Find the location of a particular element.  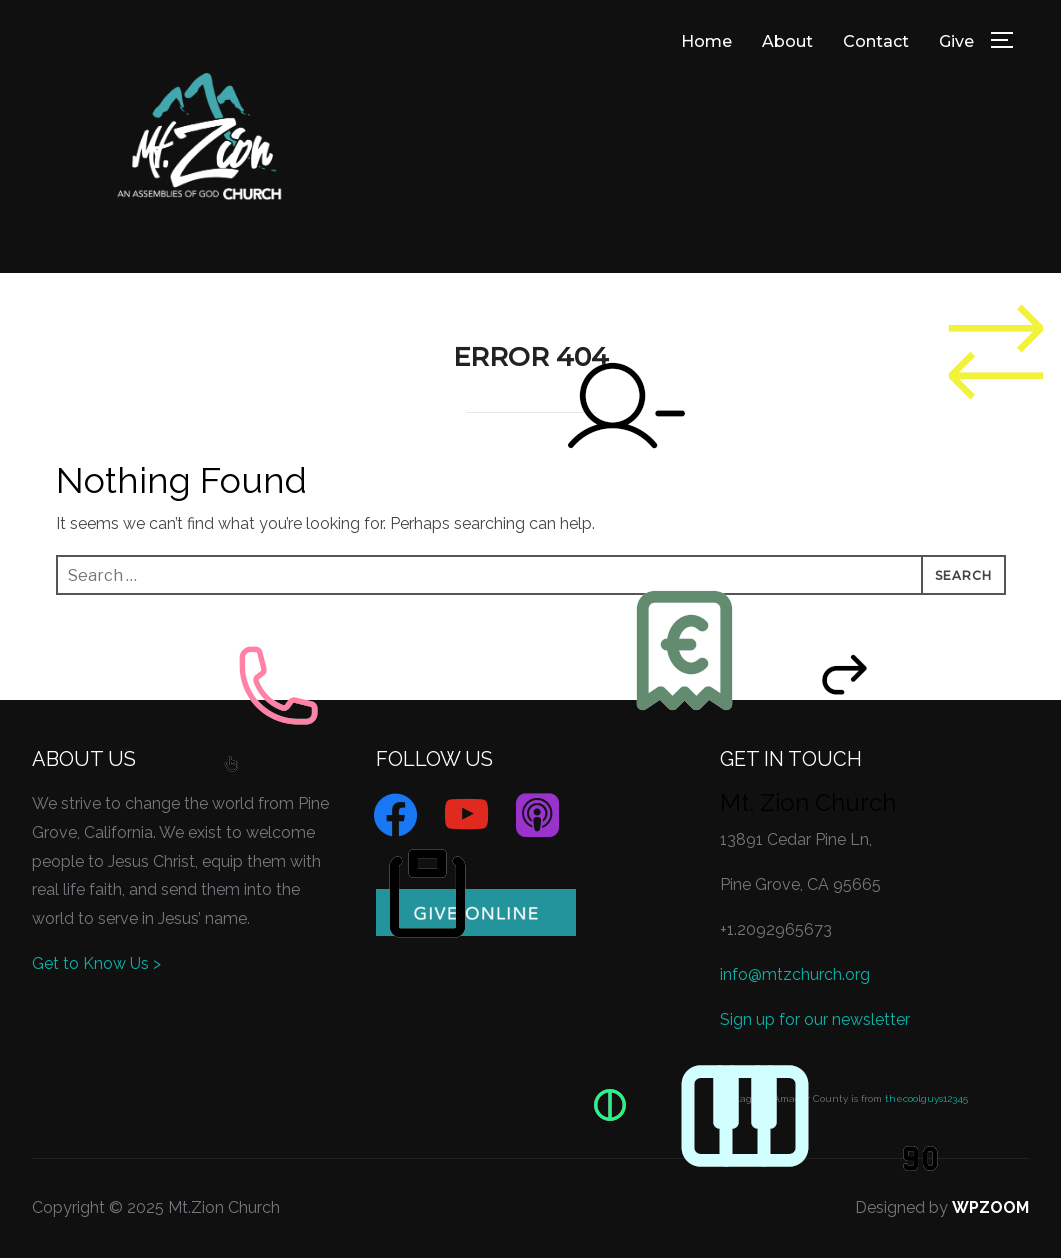

redo the last undone action is located at coordinates (844, 675).